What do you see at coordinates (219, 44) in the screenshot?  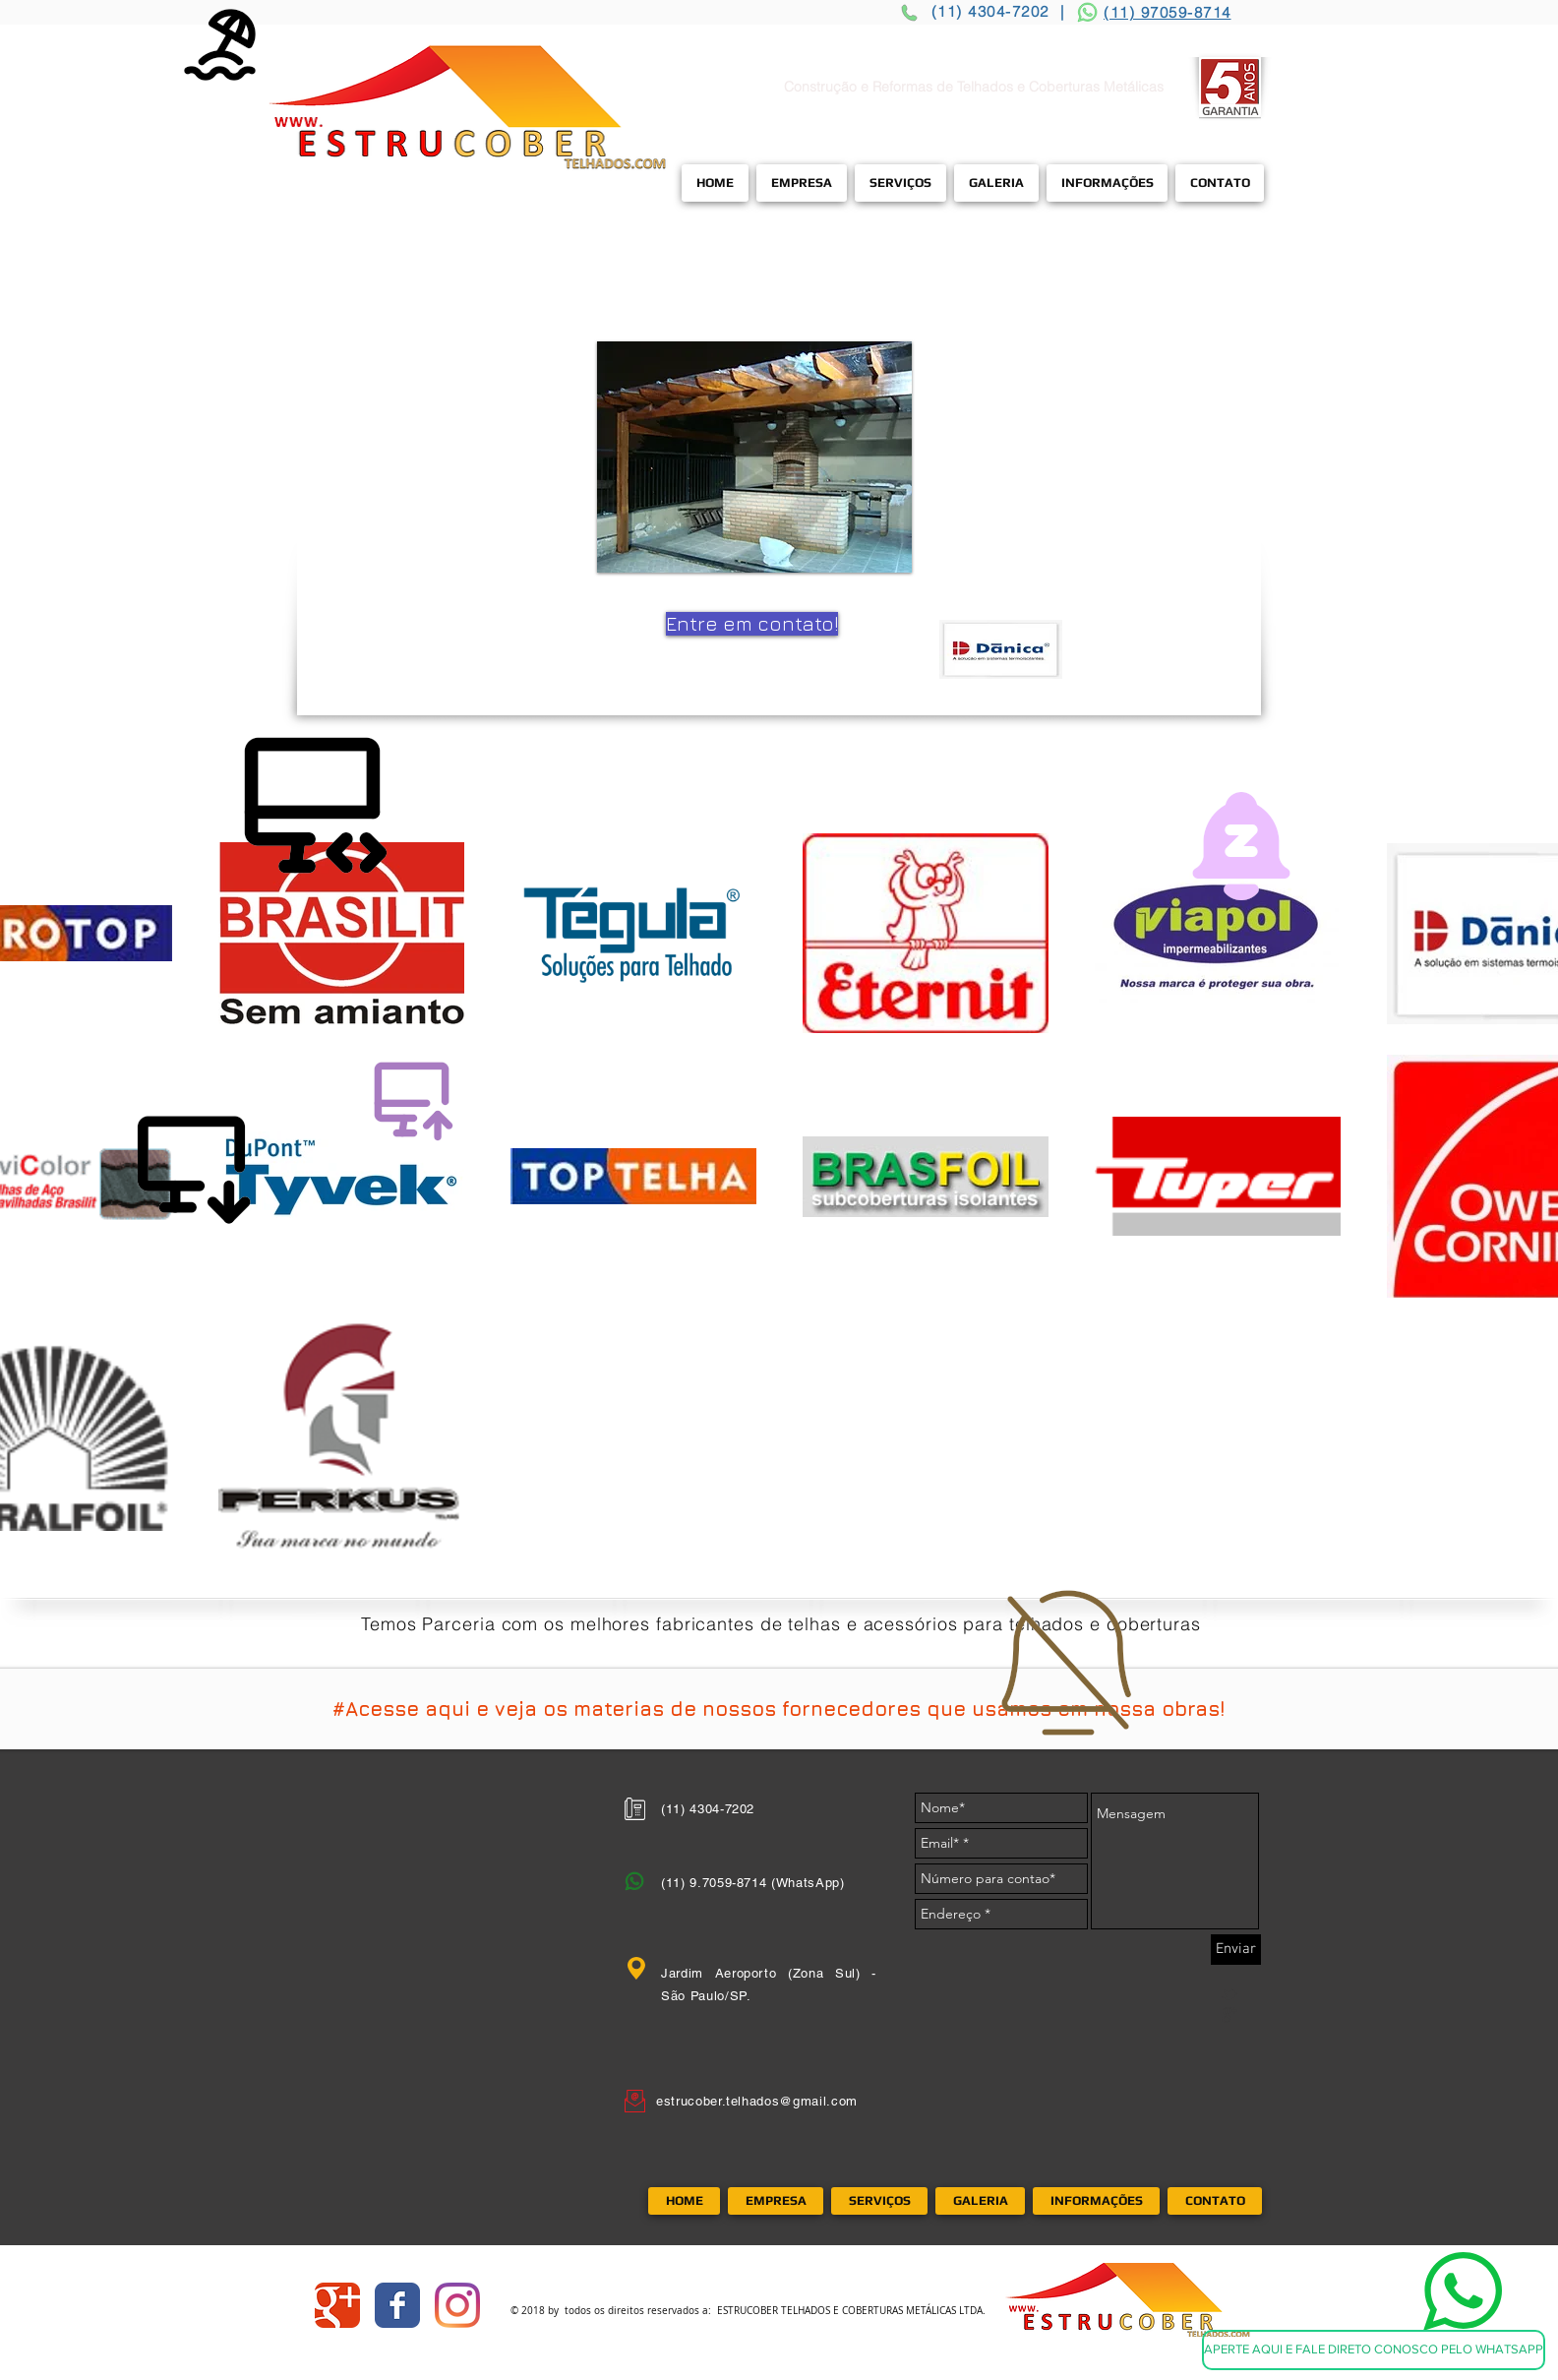 I see `view beach or coastal locations` at bounding box center [219, 44].